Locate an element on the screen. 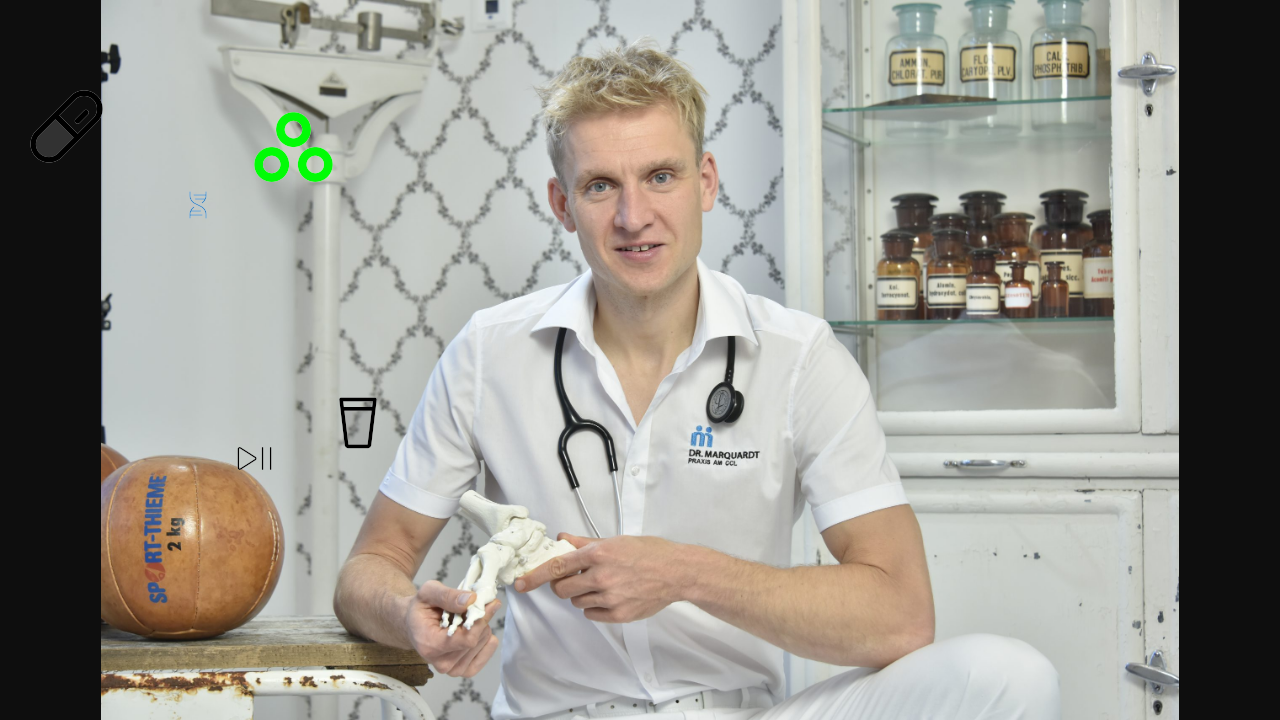 The image size is (1280, 720). view nearby bars or pubs is located at coordinates (358, 422).